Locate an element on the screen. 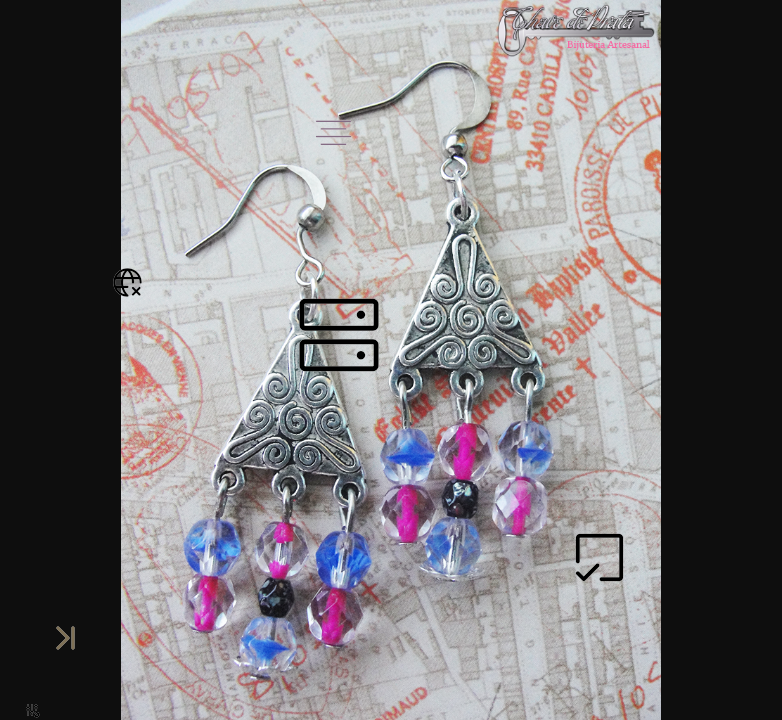 The height and width of the screenshot is (720, 782). disable internet or web access is located at coordinates (127, 282).